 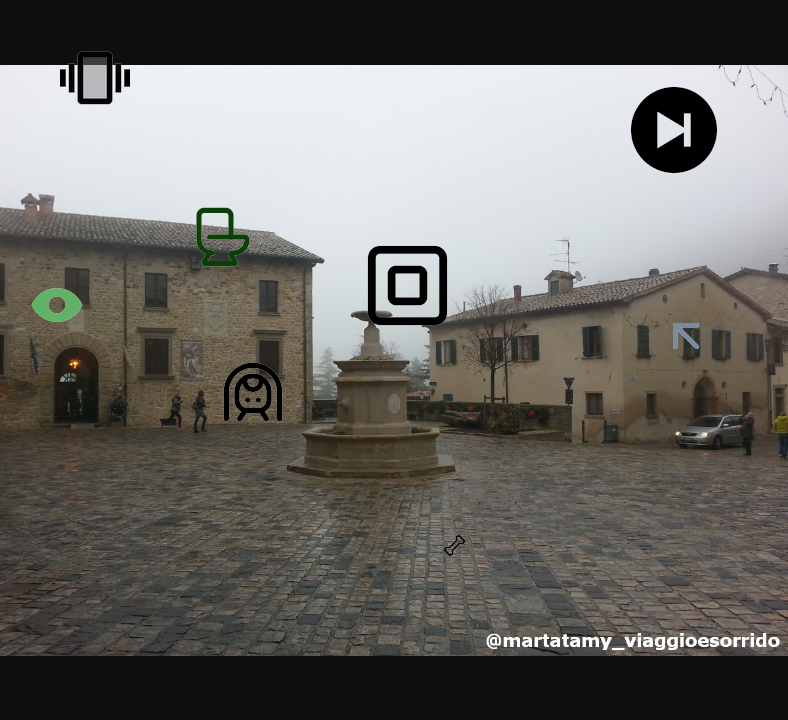 What do you see at coordinates (674, 130) in the screenshot?
I see `skip to the next track` at bounding box center [674, 130].